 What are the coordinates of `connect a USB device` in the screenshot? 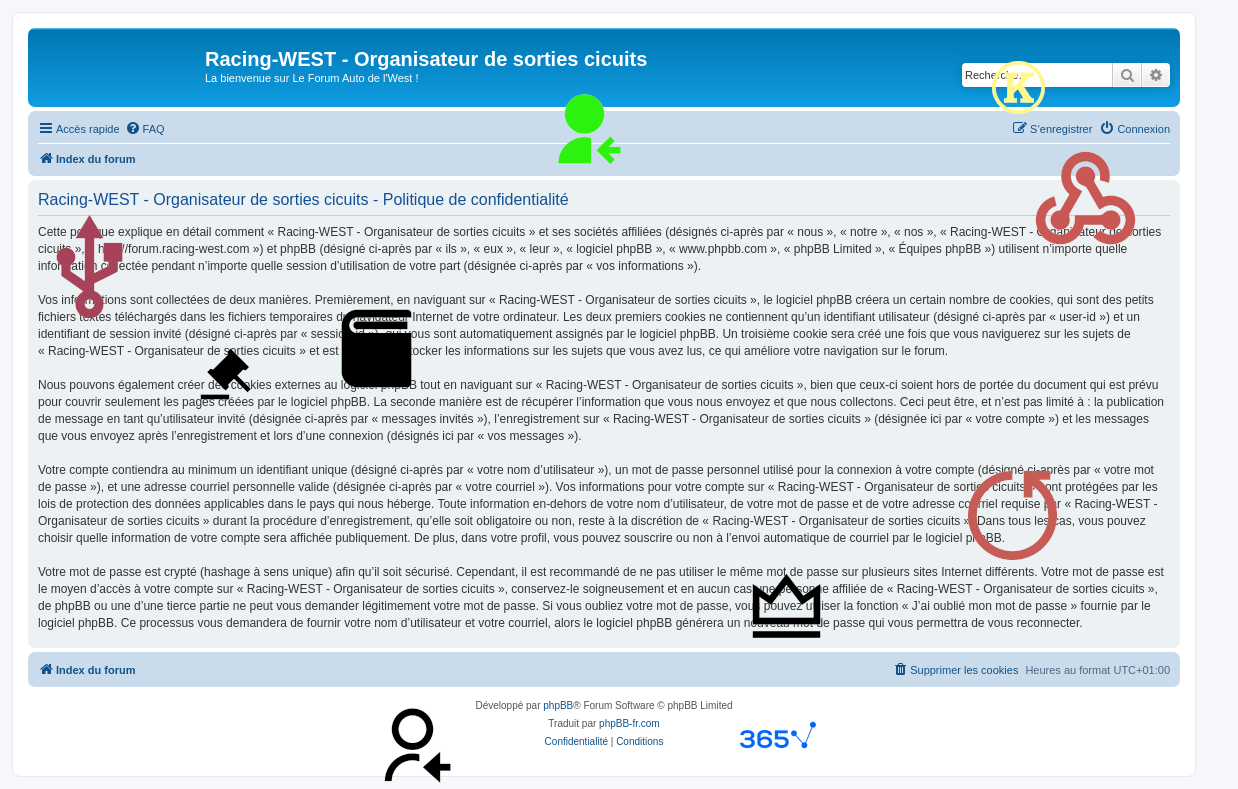 It's located at (89, 266).